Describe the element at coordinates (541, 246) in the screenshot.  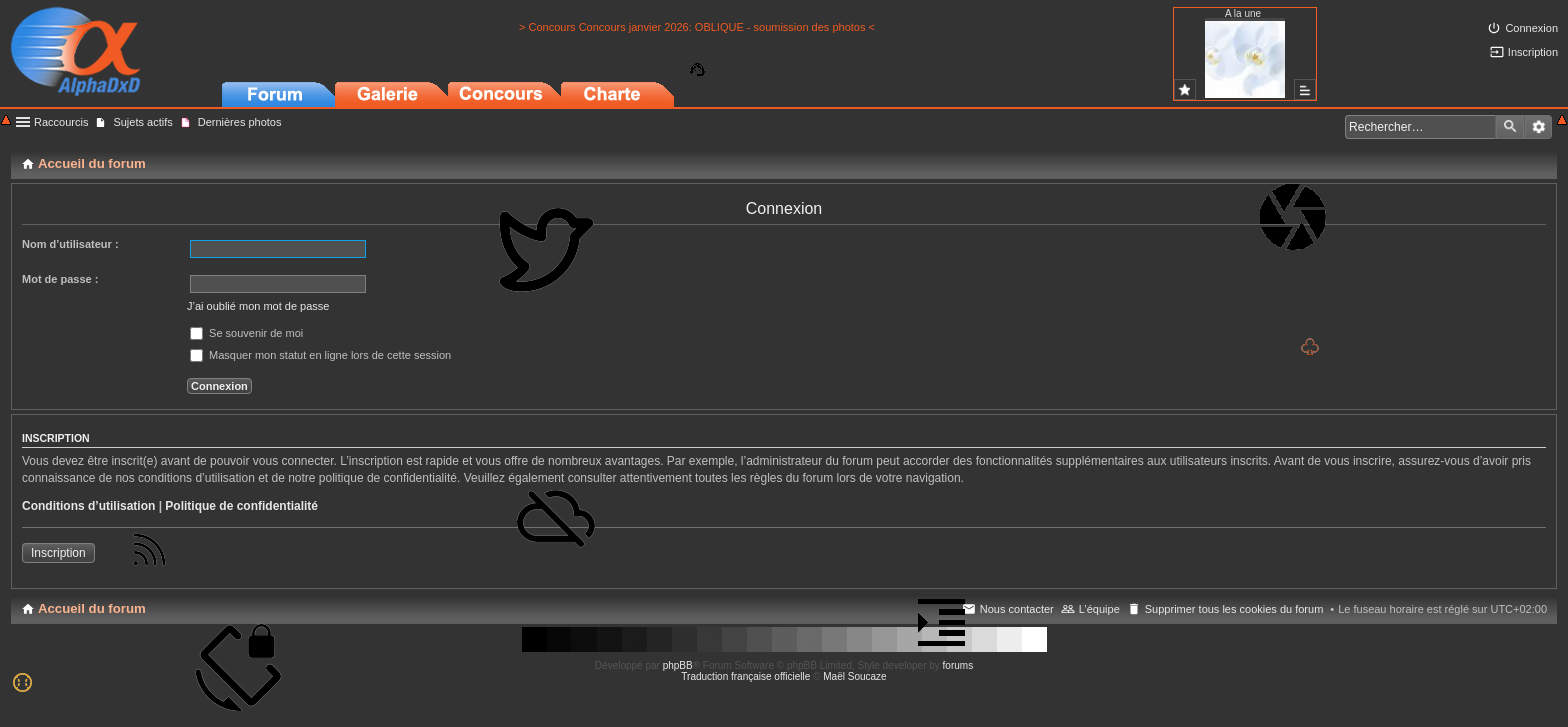
I see `share to twitter` at that location.